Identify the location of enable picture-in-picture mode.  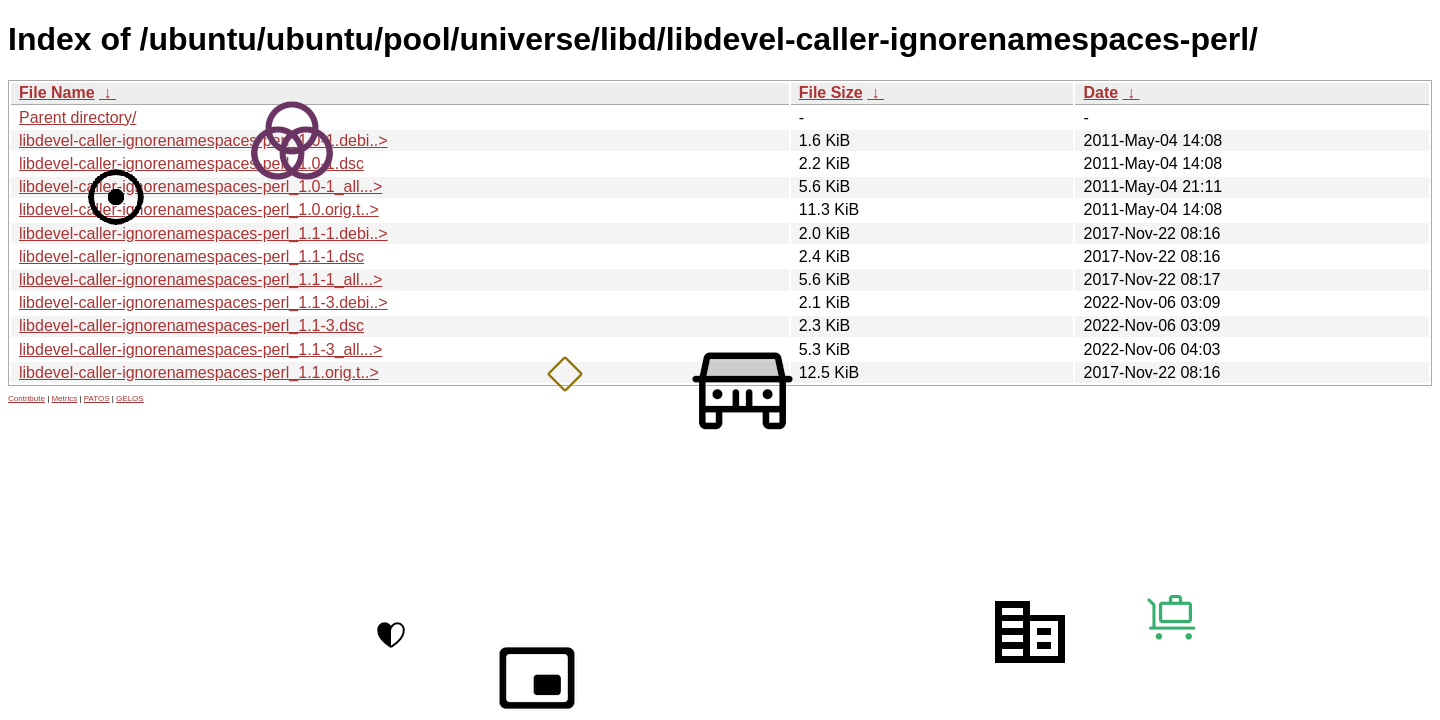
(537, 678).